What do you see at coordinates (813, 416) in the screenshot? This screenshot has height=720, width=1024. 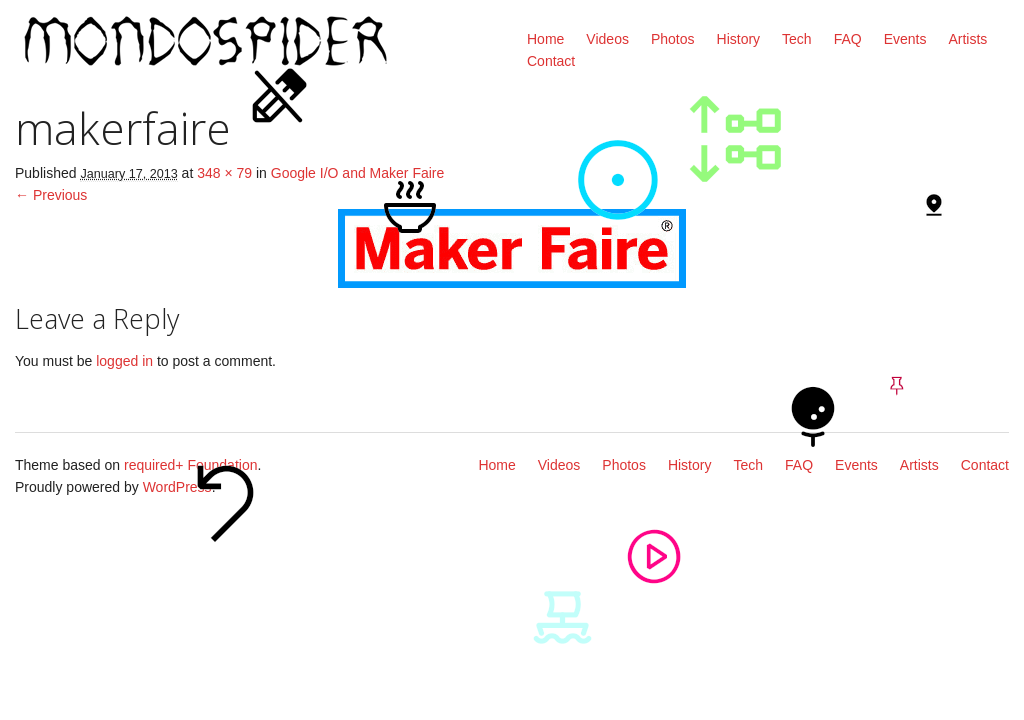 I see `access golf or sports-related features` at bounding box center [813, 416].